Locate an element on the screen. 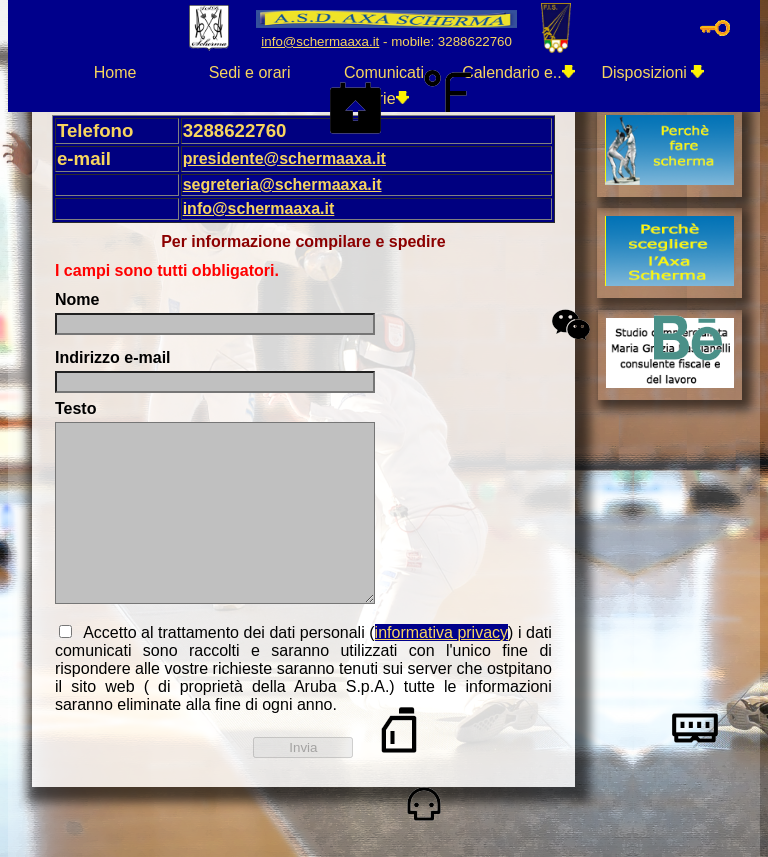 The image size is (768, 857). open WeChat messaging app is located at coordinates (571, 325).